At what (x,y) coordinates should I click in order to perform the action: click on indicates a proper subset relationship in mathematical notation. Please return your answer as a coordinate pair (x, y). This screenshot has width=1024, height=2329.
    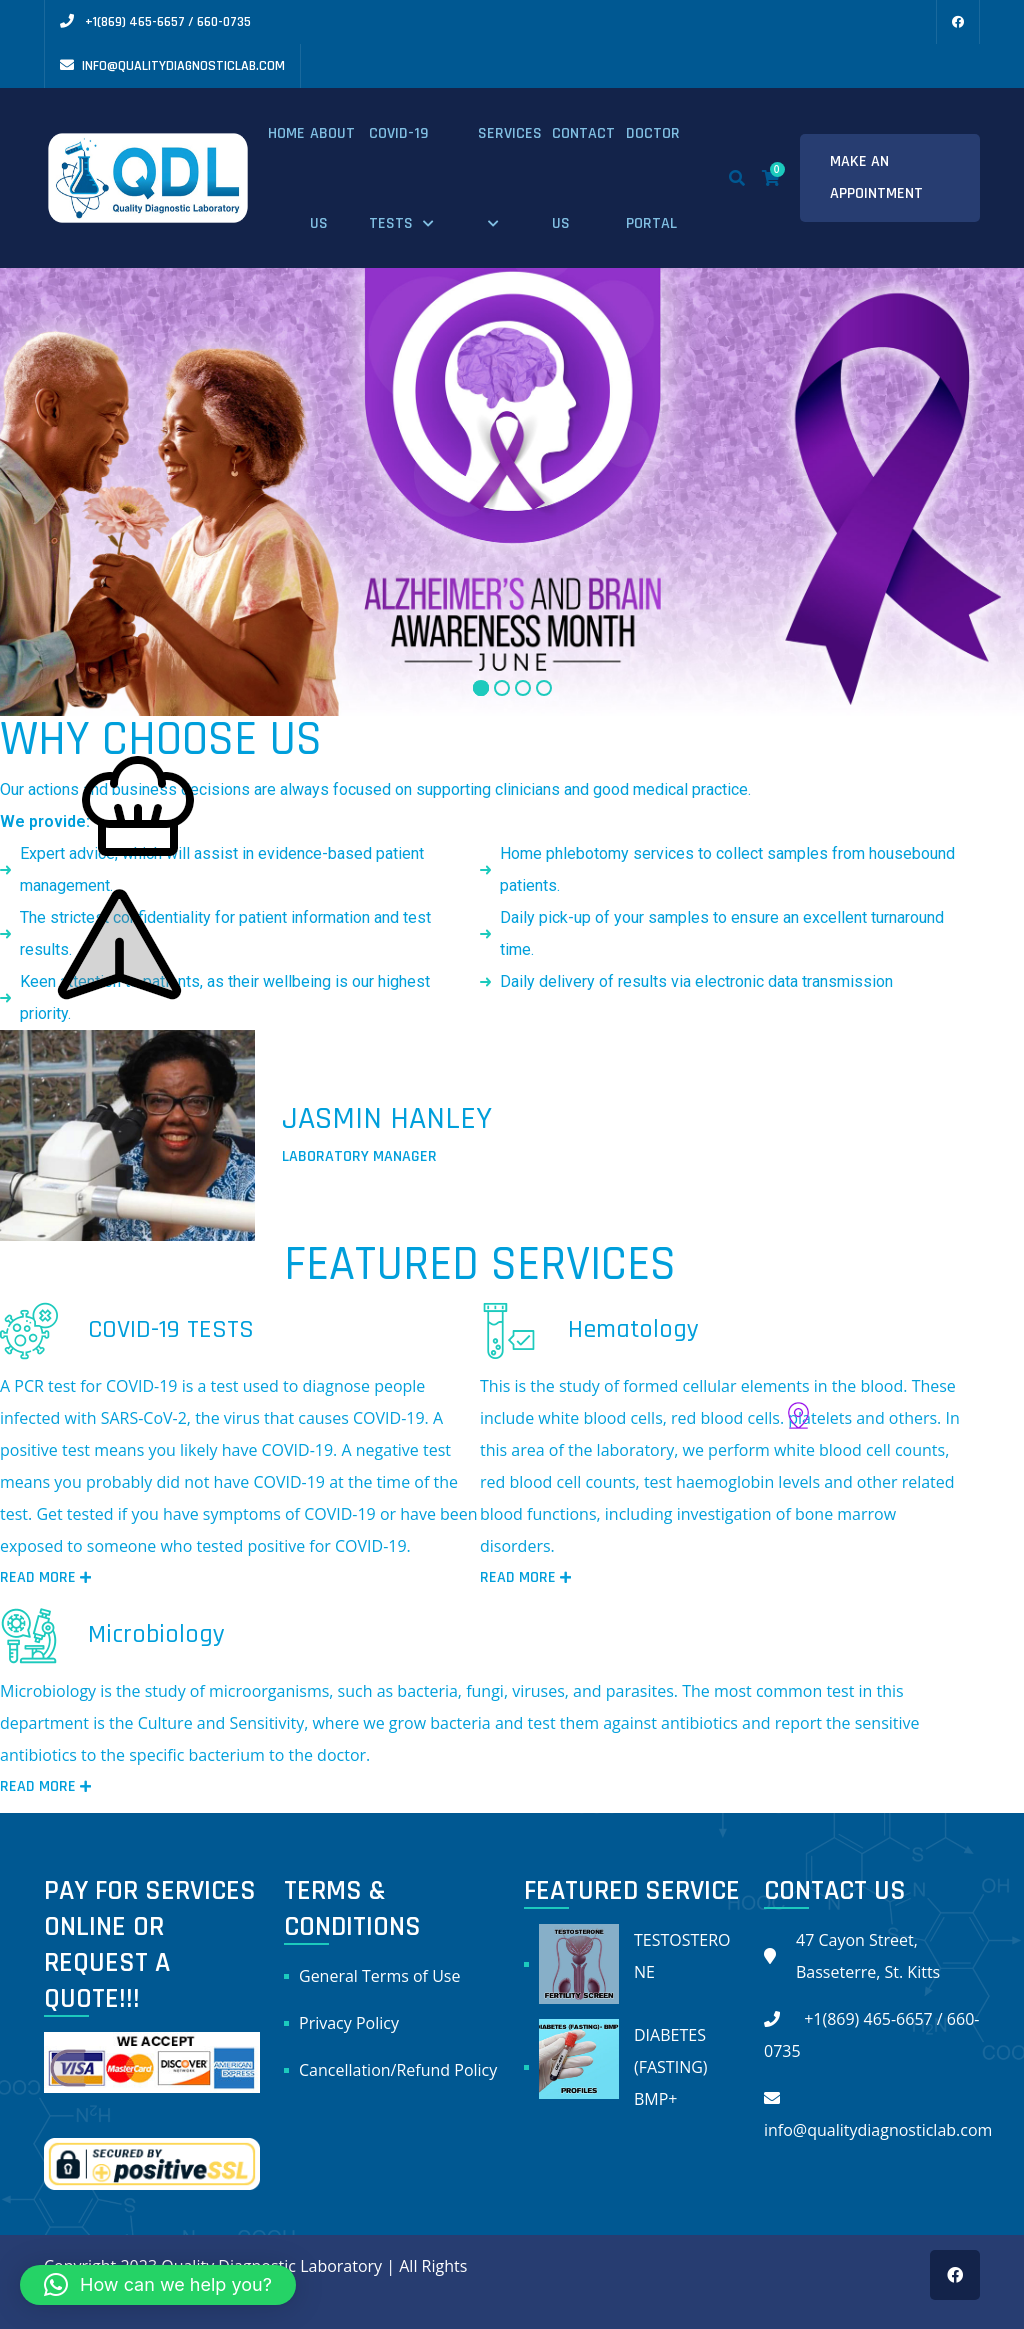
    Looking at the image, I should click on (69, 2068).